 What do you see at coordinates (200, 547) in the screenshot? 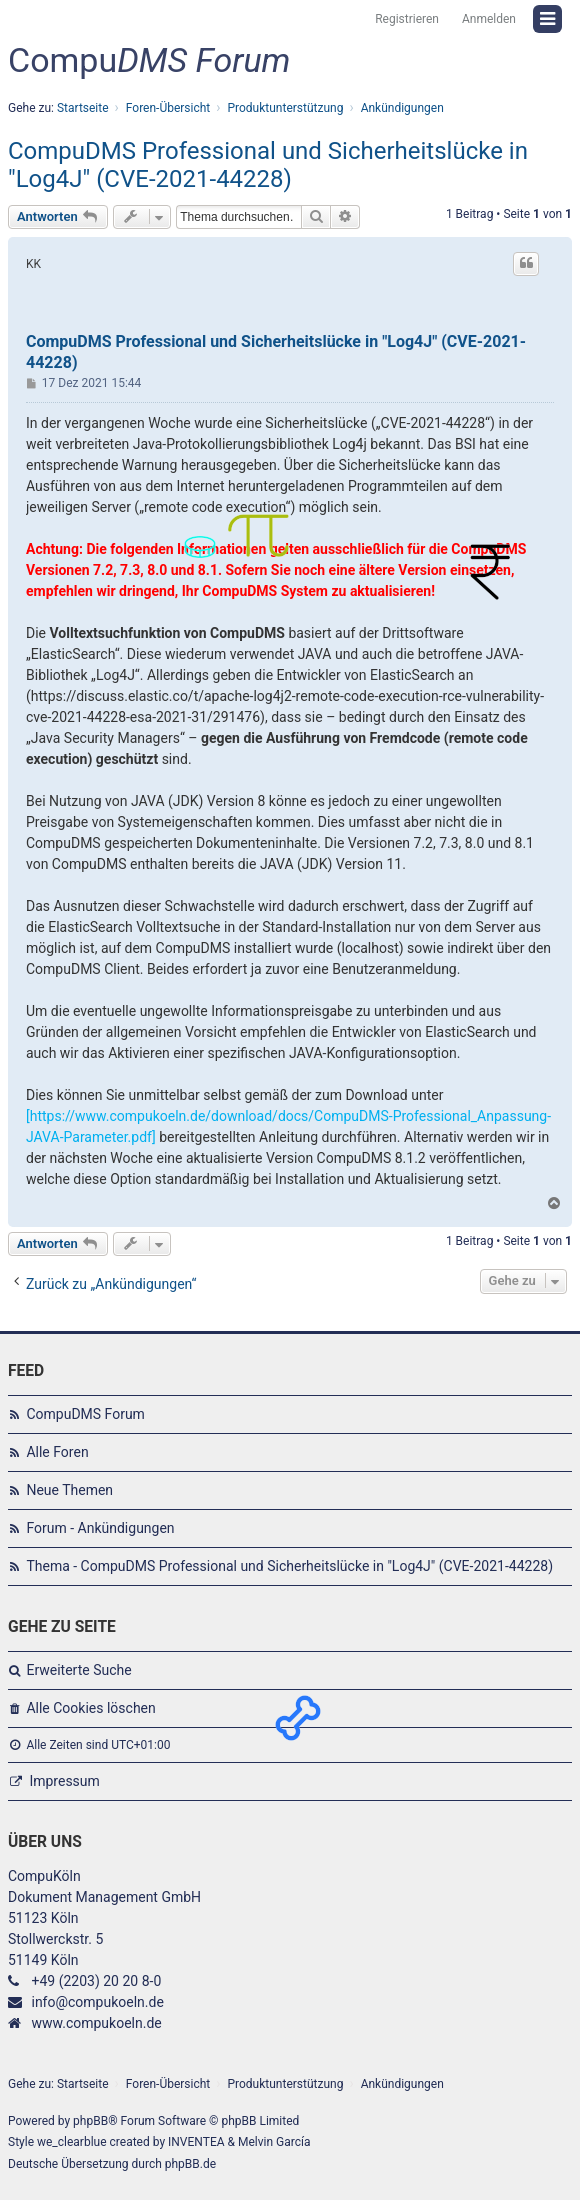
I see `view your coin balance or currency` at bounding box center [200, 547].